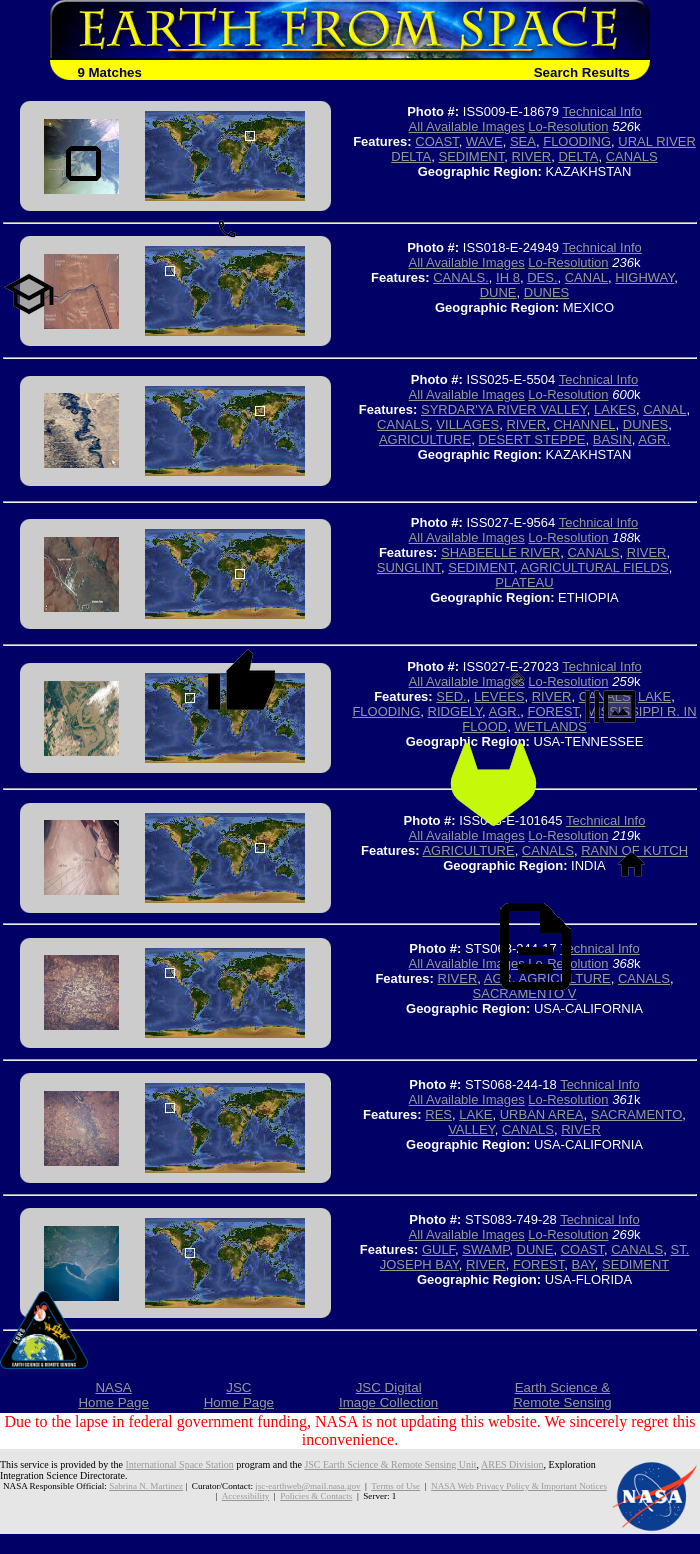  I want to click on crop image to square aspect ratio, so click(83, 163).